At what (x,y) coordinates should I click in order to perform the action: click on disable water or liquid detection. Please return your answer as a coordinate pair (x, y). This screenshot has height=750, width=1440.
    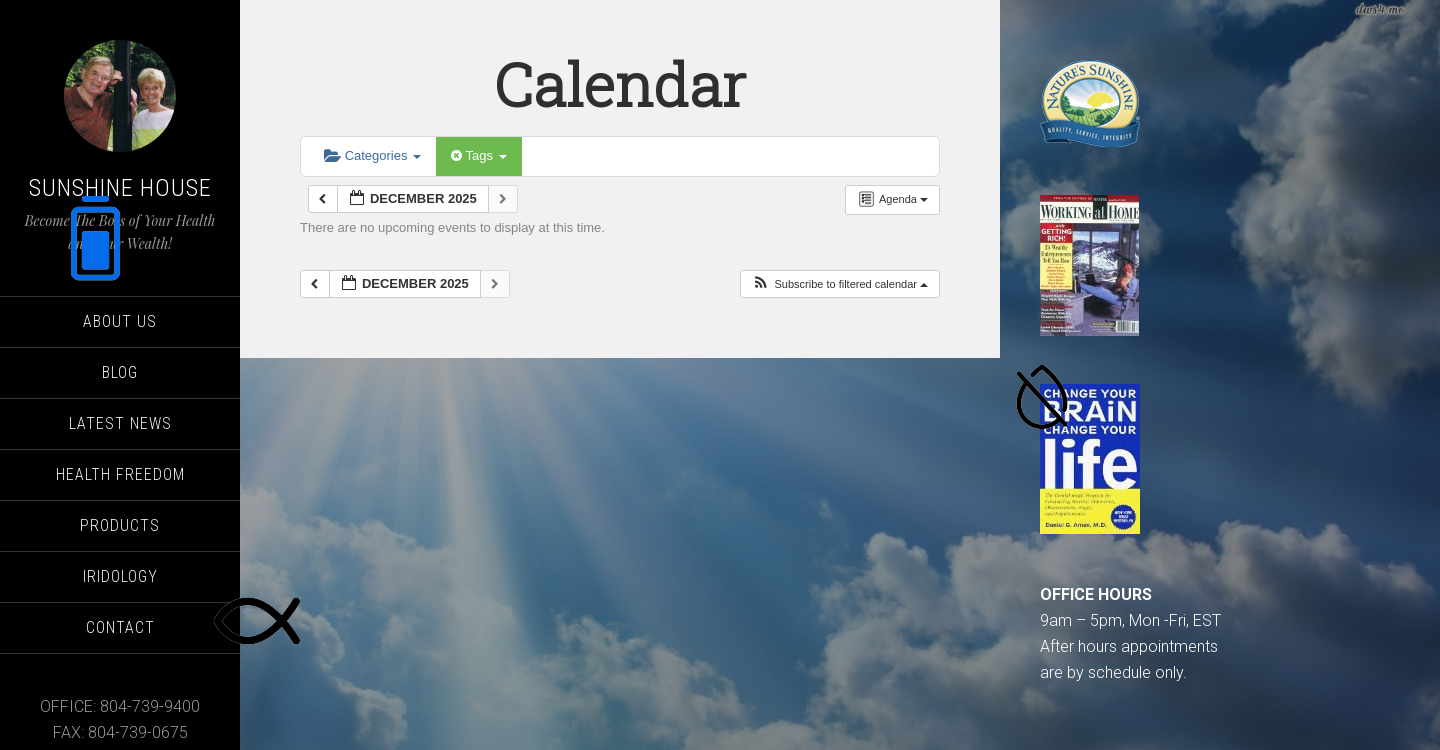
    Looking at the image, I should click on (1042, 399).